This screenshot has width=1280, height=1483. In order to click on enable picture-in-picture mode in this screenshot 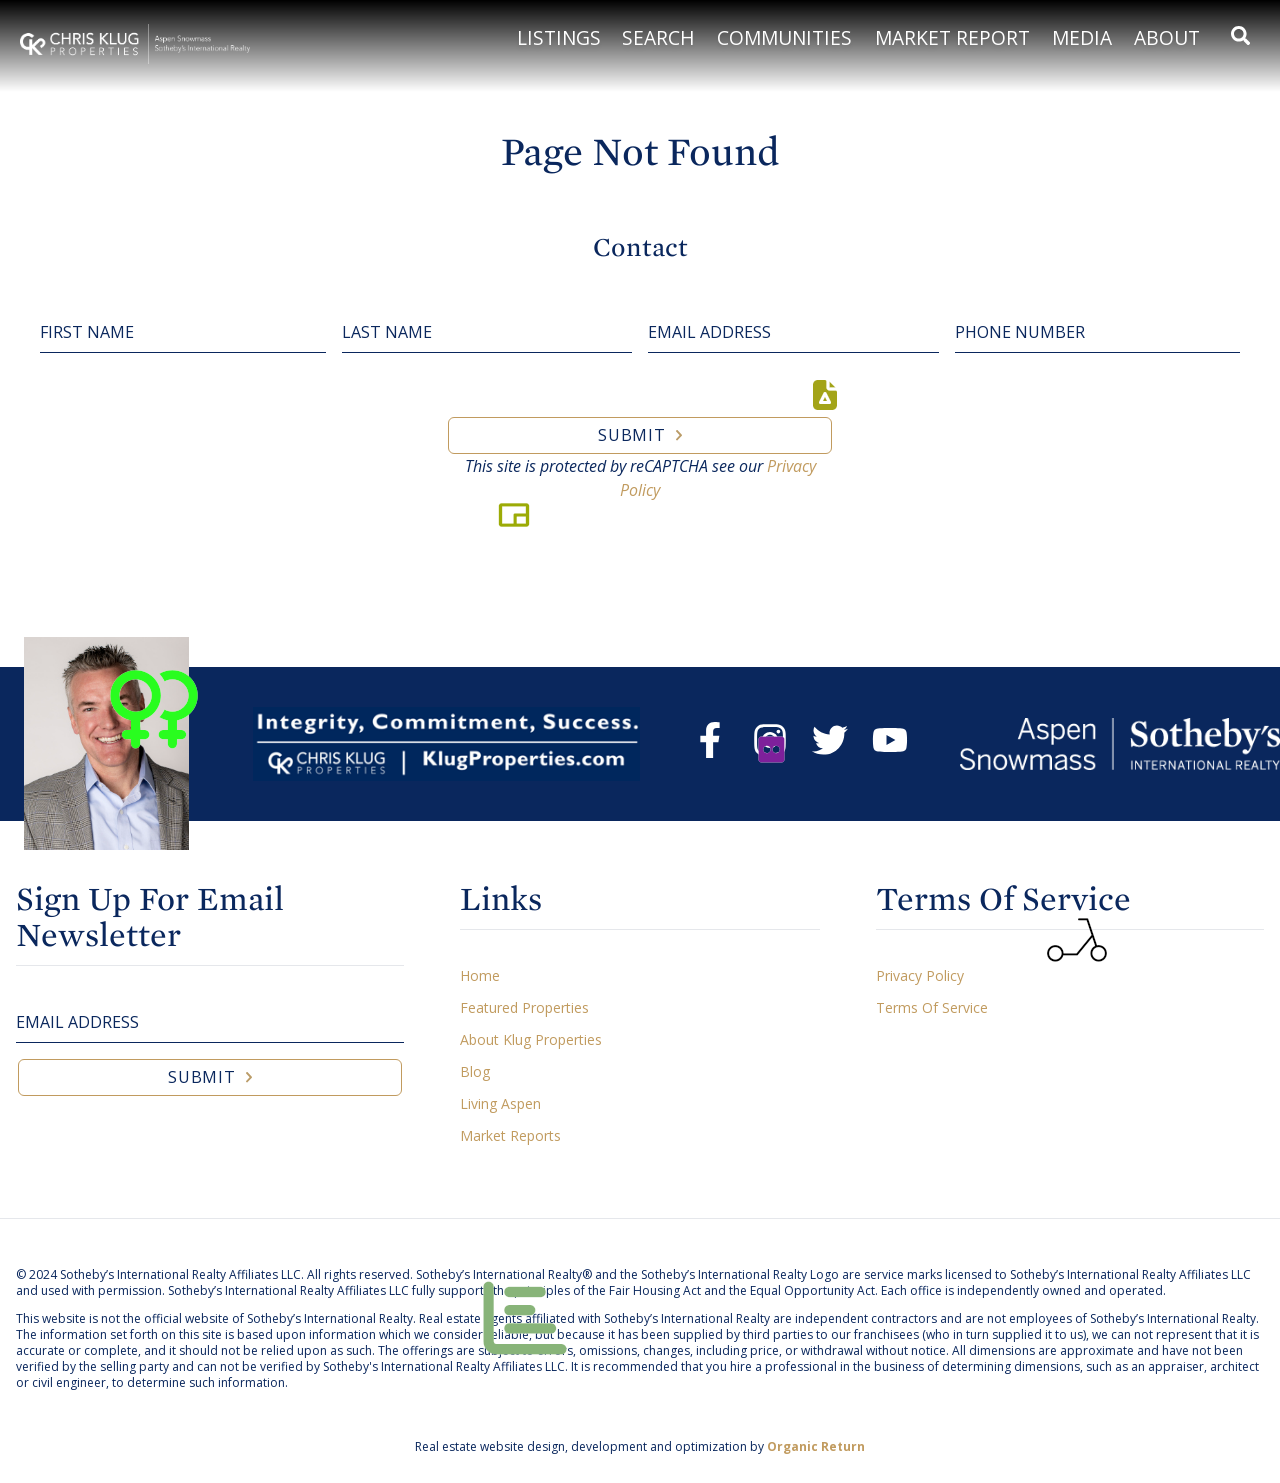, I will do `click(514, 515)`.